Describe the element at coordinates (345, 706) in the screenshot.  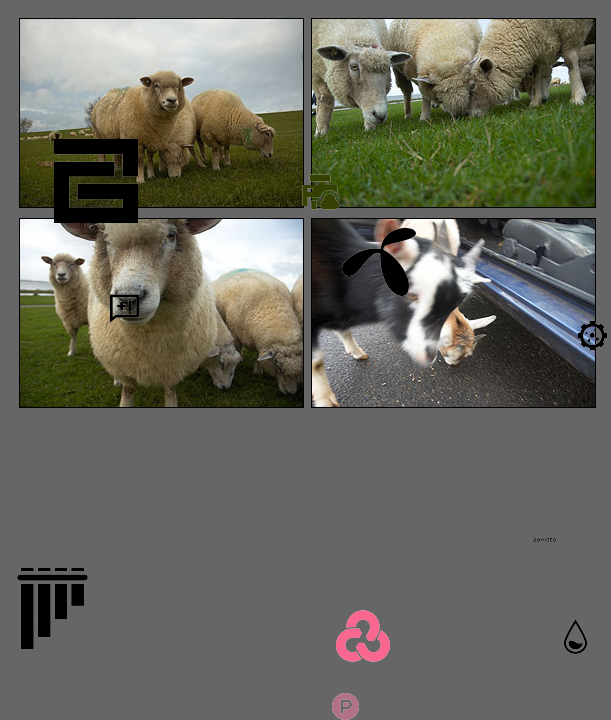
I see `visit Product Hunt website` at that location.